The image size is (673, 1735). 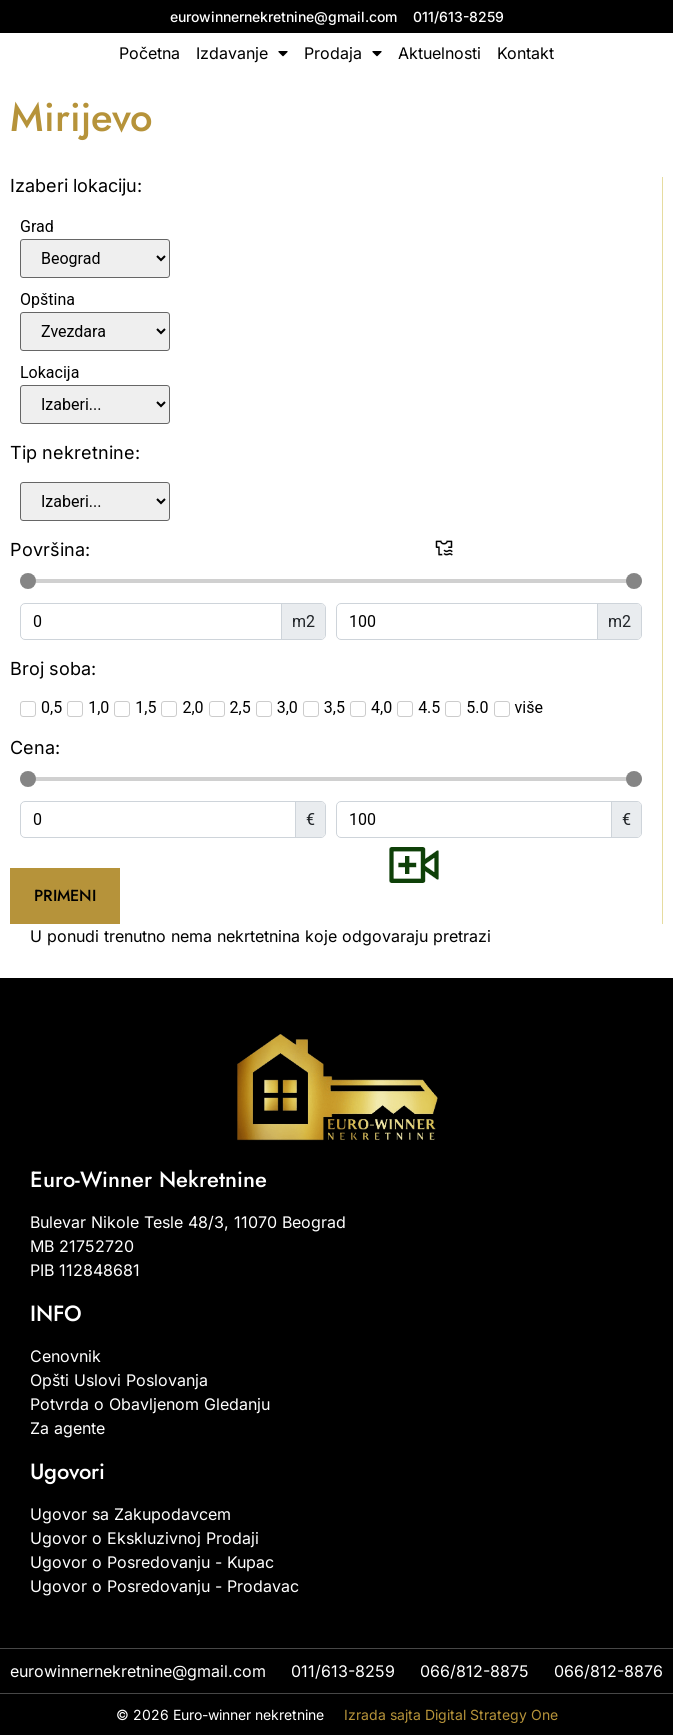 What do you see at coordinates (414, 865) in the screenshot?
I see `add a new video recording` at bounding box center [414, 865].